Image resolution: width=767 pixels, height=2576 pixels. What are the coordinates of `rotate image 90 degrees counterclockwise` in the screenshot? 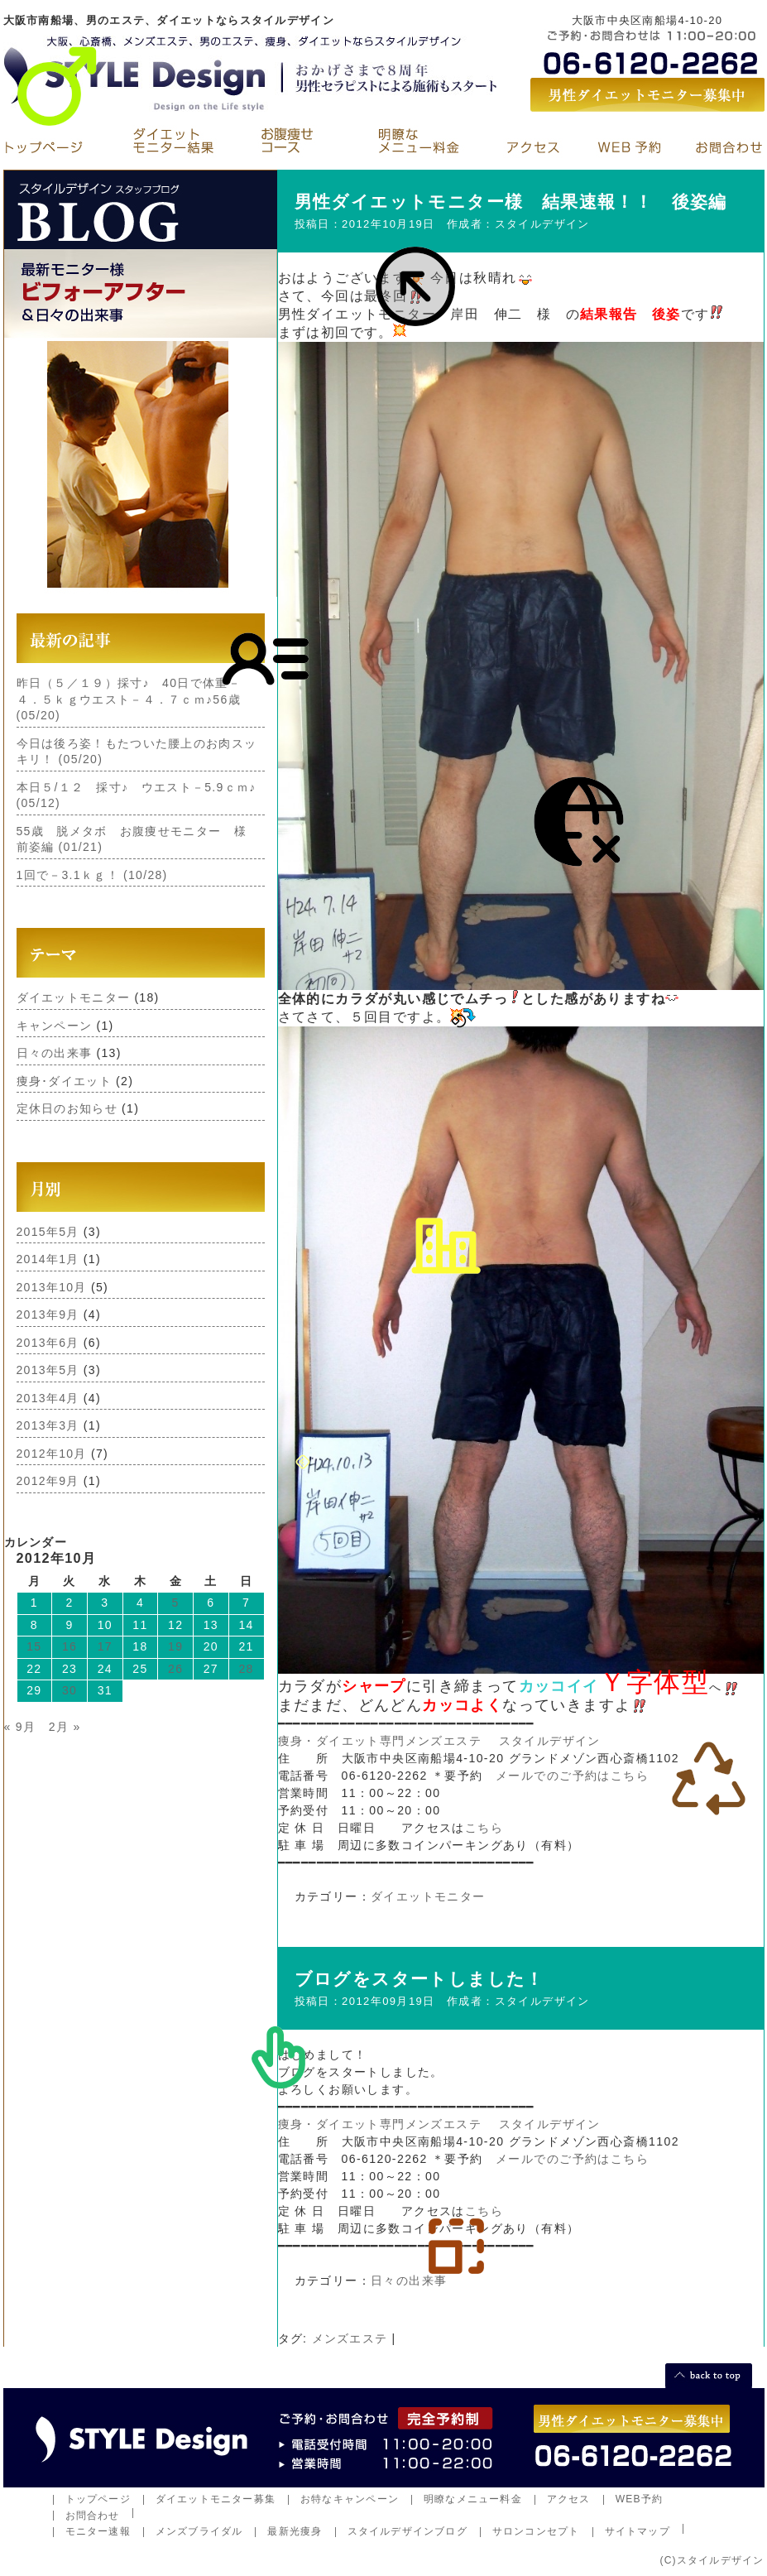 It's located at (458, 1020).